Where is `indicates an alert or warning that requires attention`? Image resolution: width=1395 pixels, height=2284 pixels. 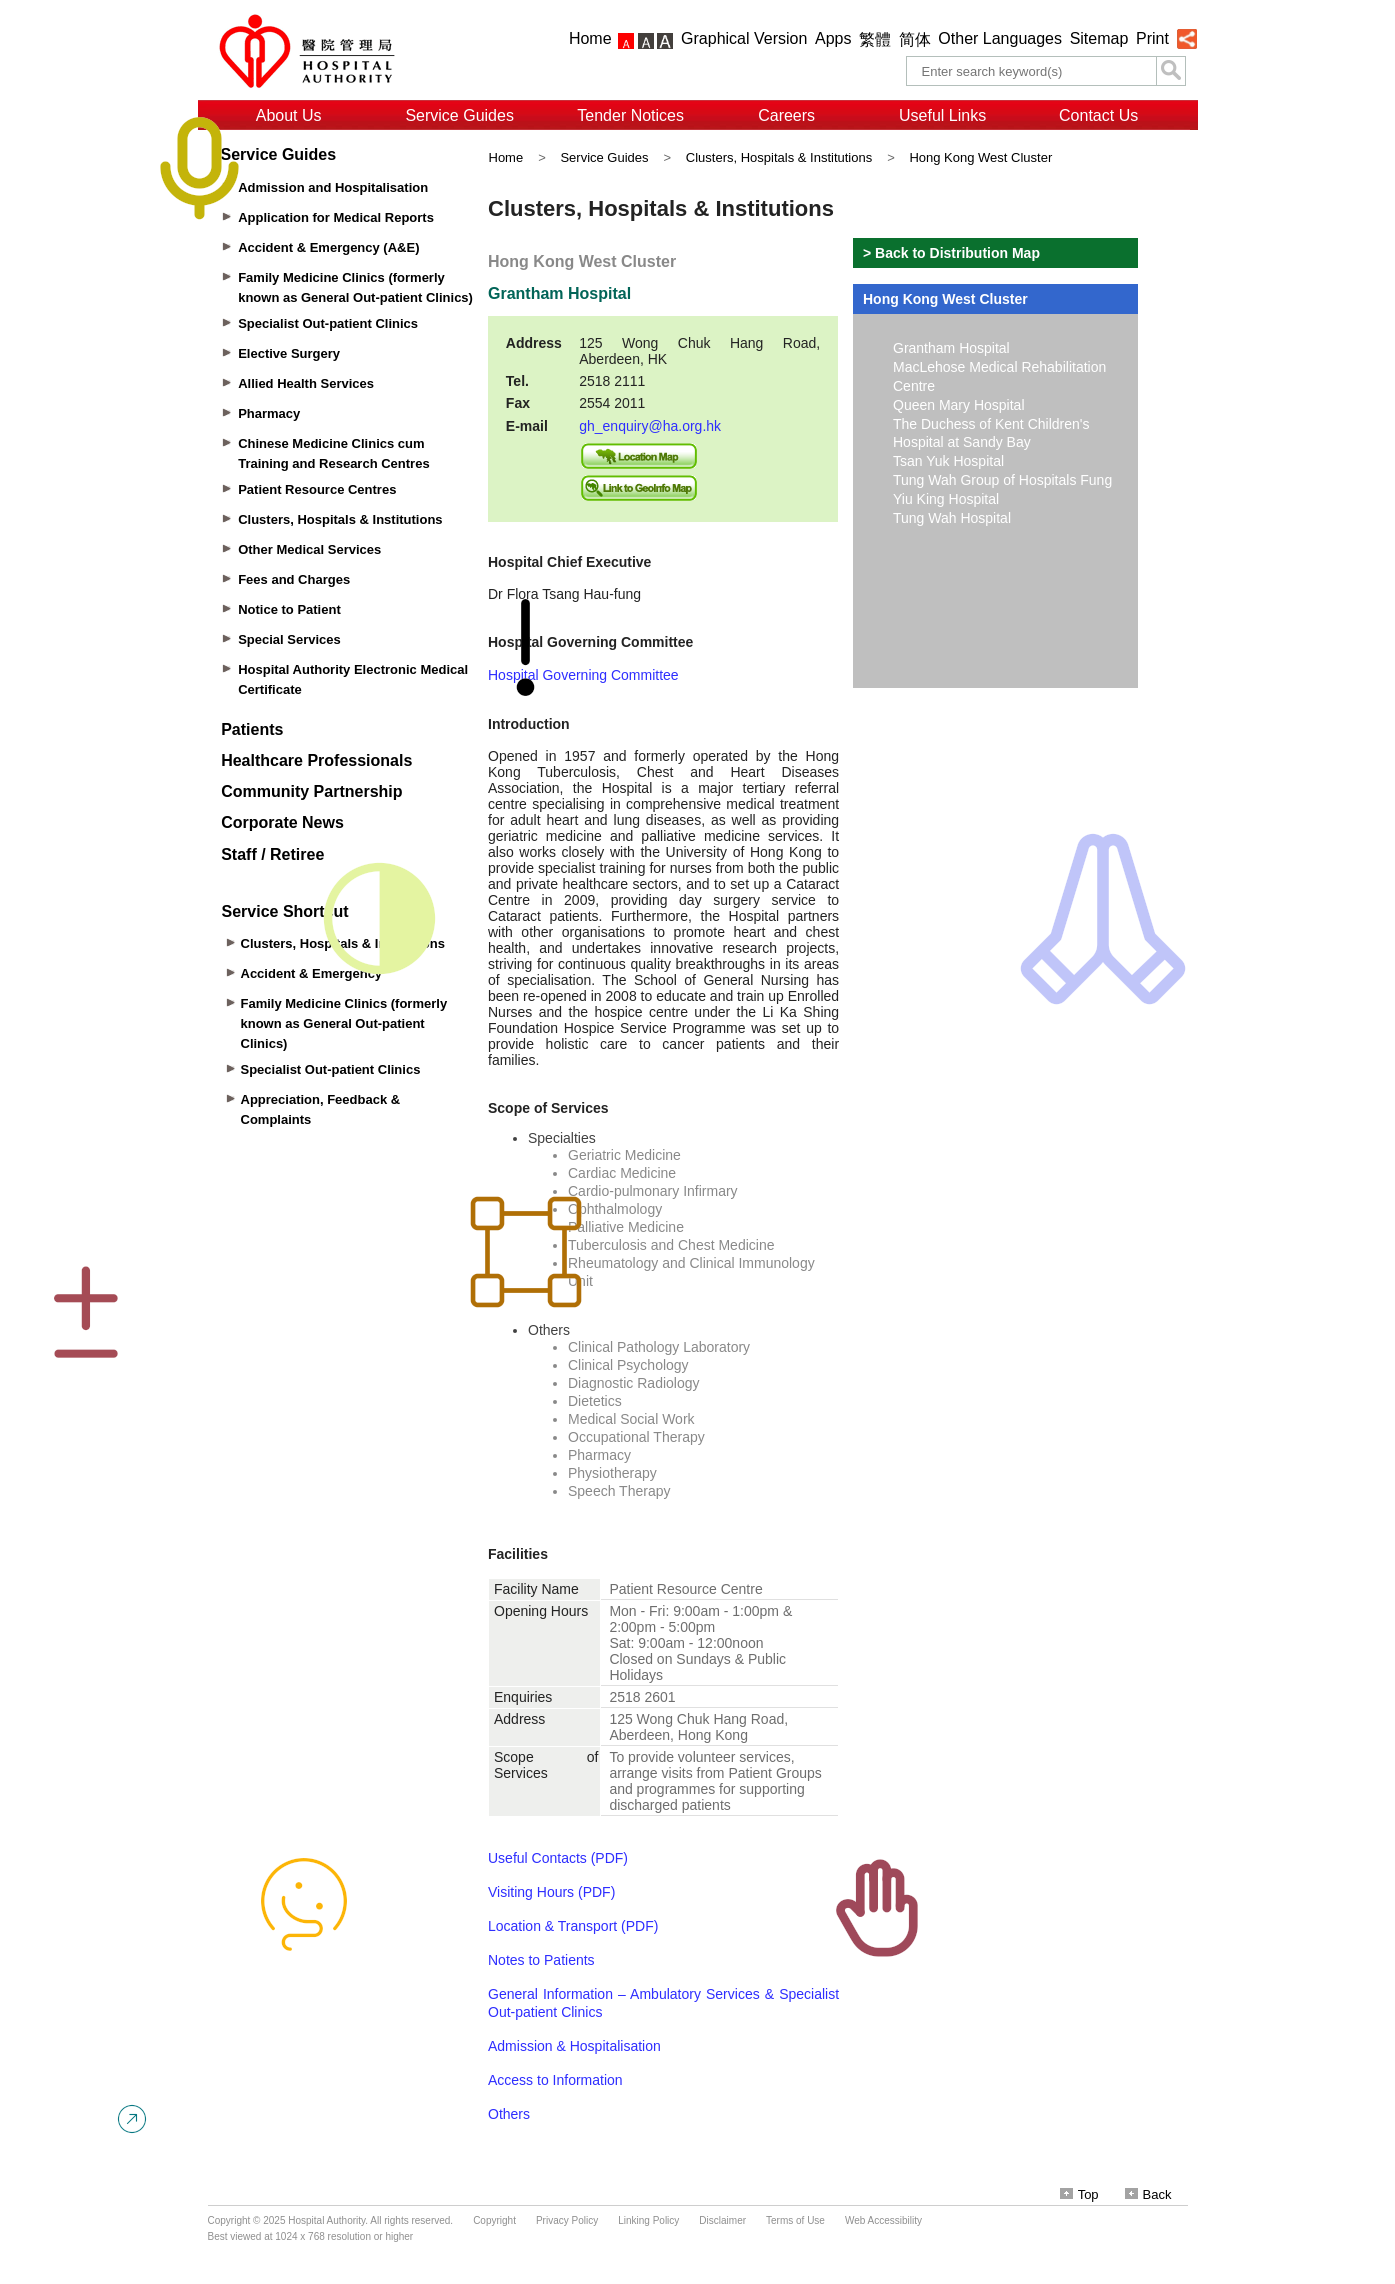 indicates an alert or warning that requires attention is located at coordinates (525, 647).